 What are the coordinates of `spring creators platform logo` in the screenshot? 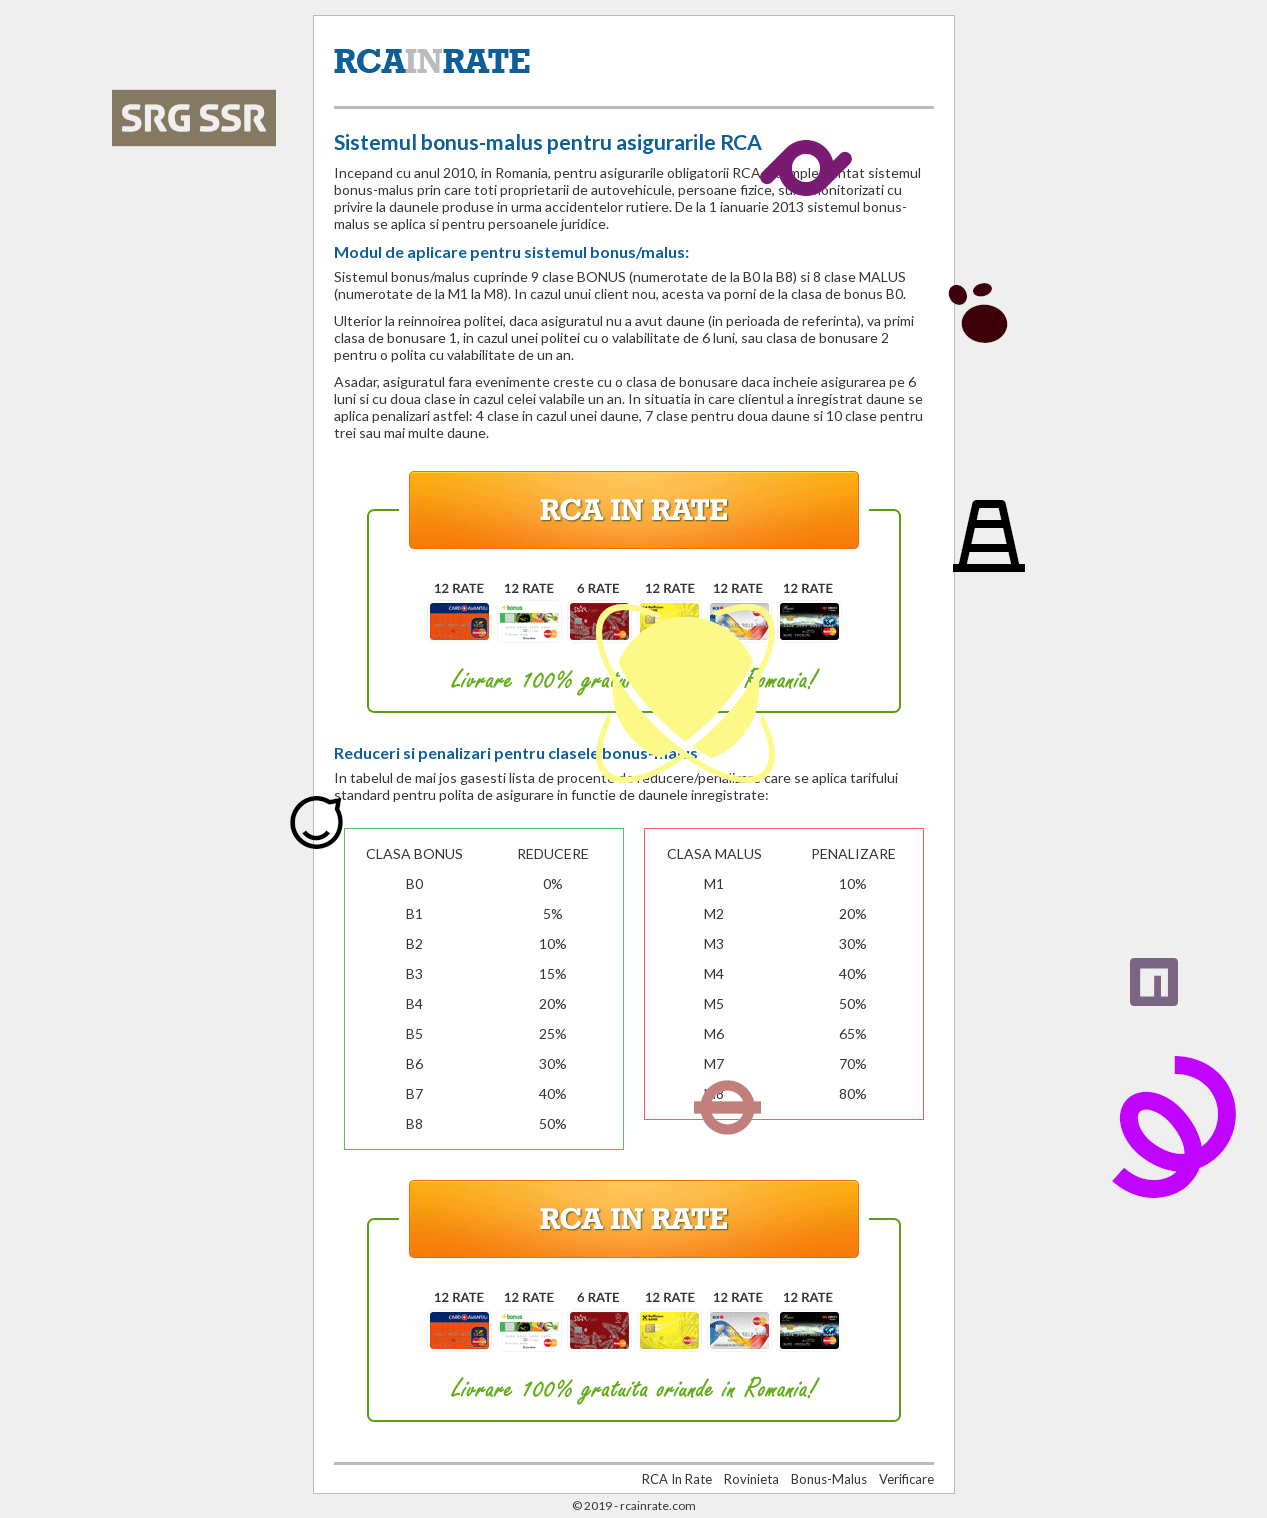 It's located at (1174, 1127).